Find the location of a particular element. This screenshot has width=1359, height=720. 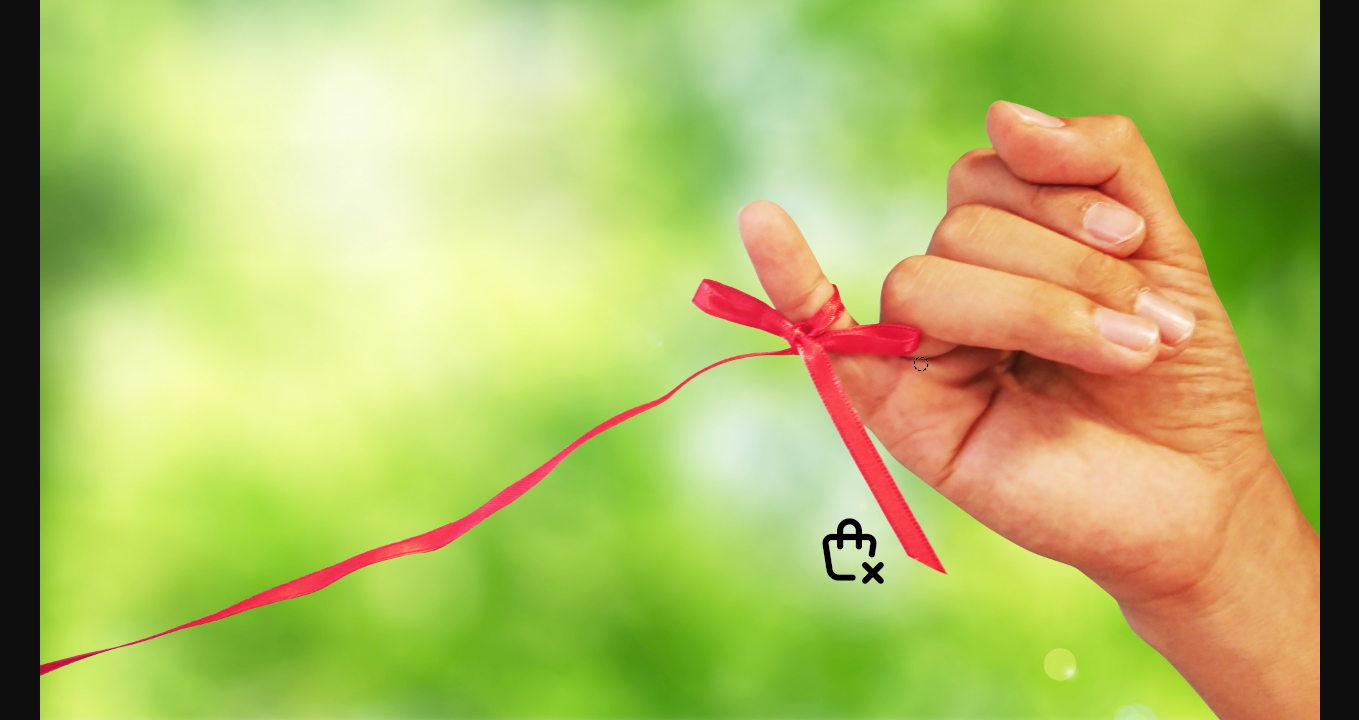

indicates loading or processing in progress is located at coordinates (921, 364).